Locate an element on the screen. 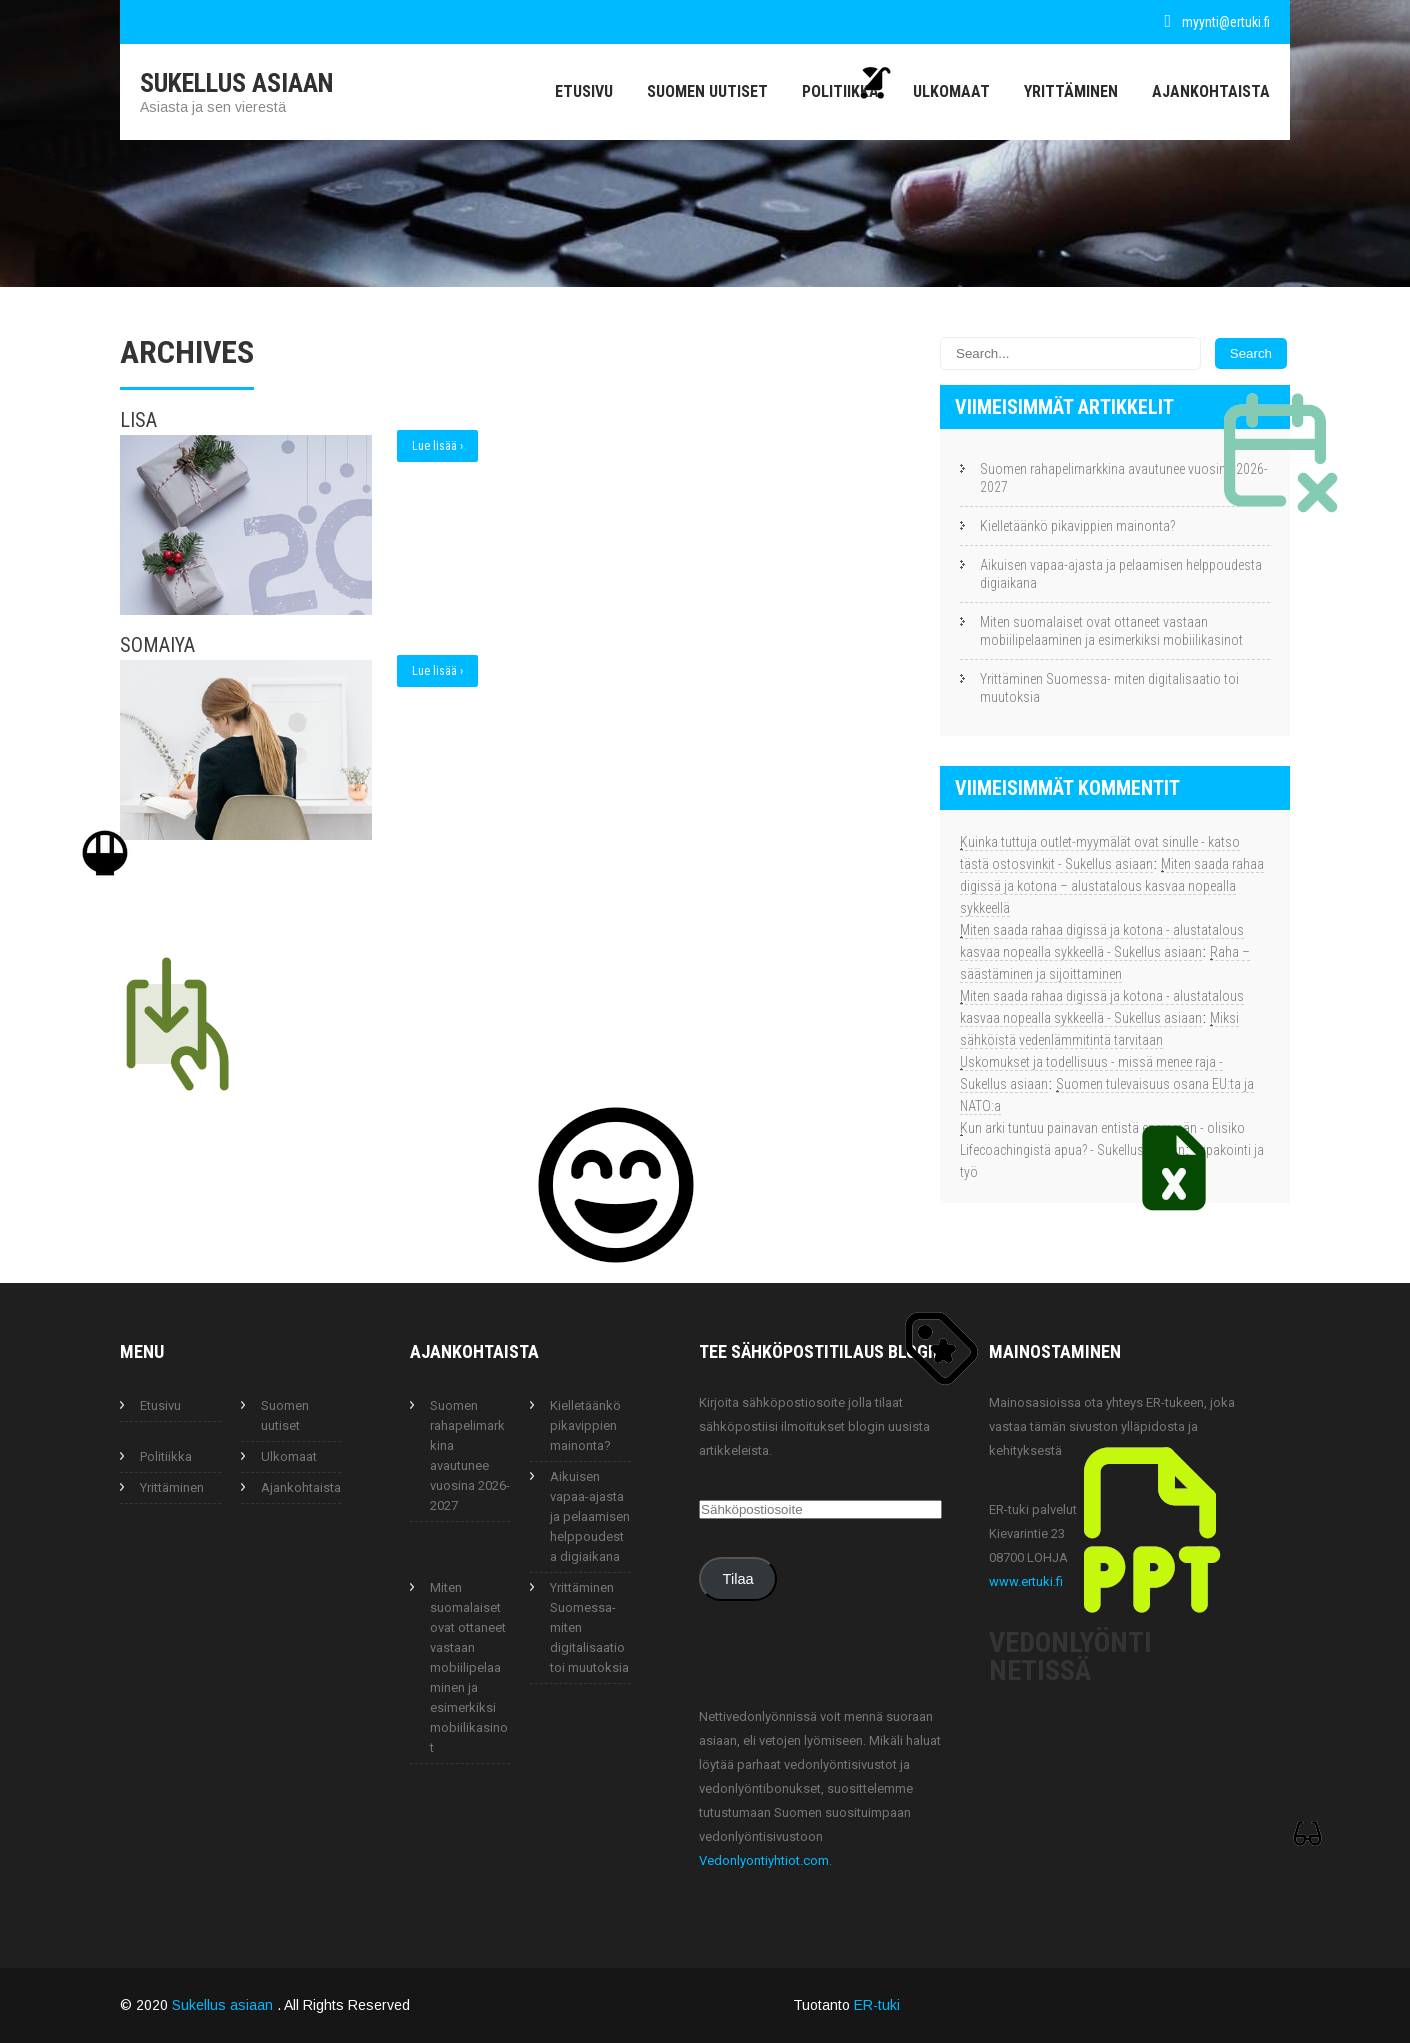  remove an event from your calendar is located at coordinates (1275, 450).